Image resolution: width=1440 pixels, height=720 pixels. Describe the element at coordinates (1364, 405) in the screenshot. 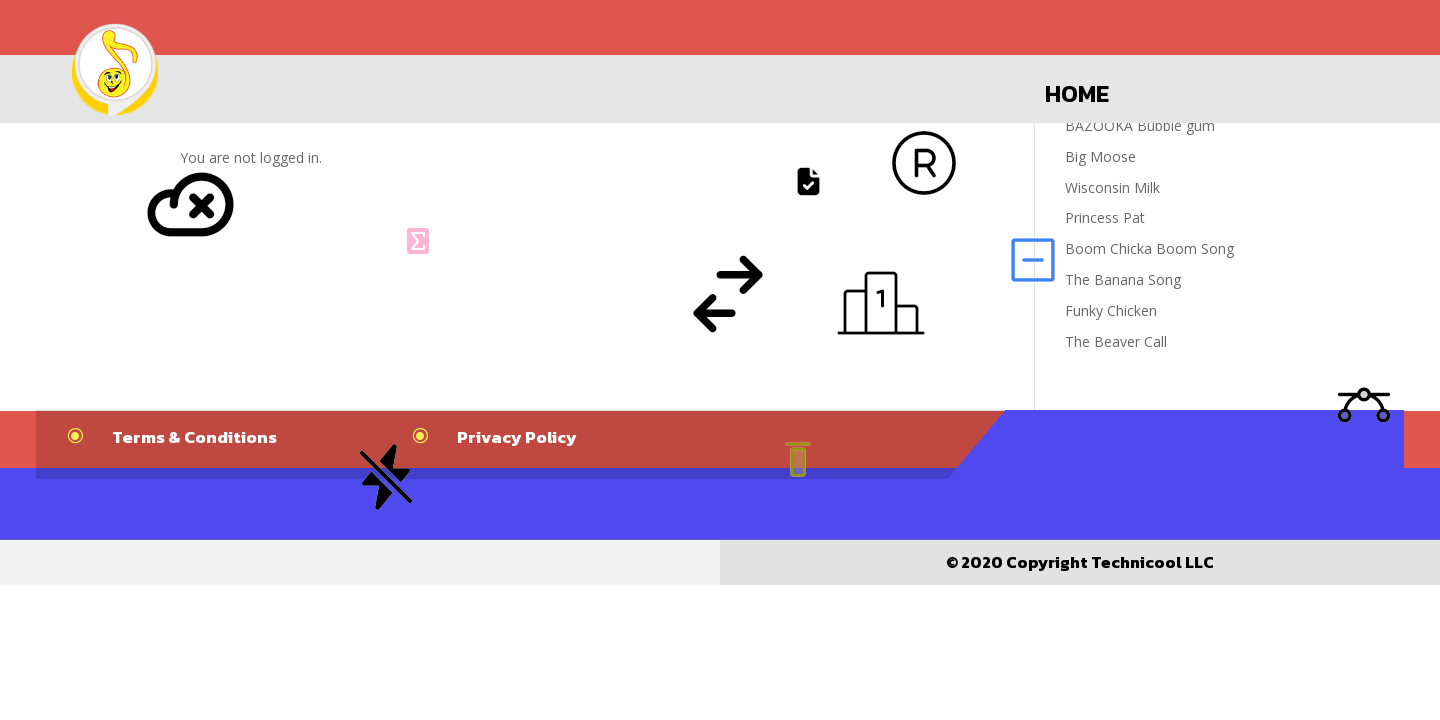

I see `edit vector path curves` at that location.